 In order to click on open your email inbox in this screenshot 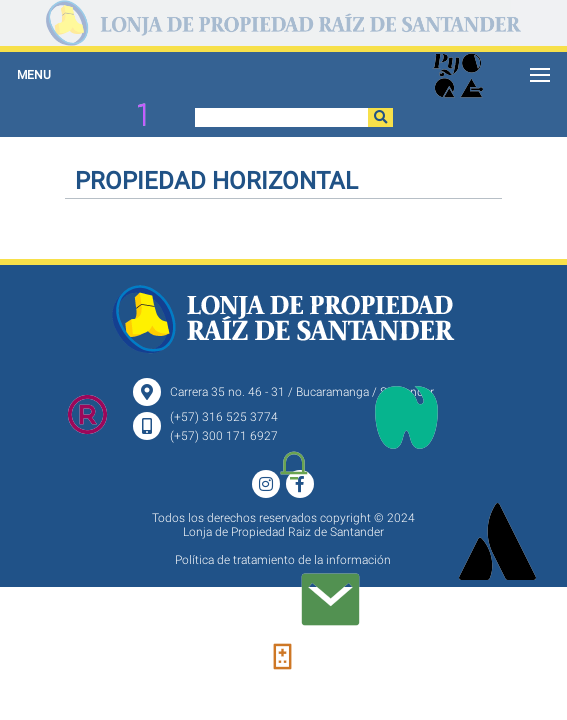, I will do `click(330, 599)`.